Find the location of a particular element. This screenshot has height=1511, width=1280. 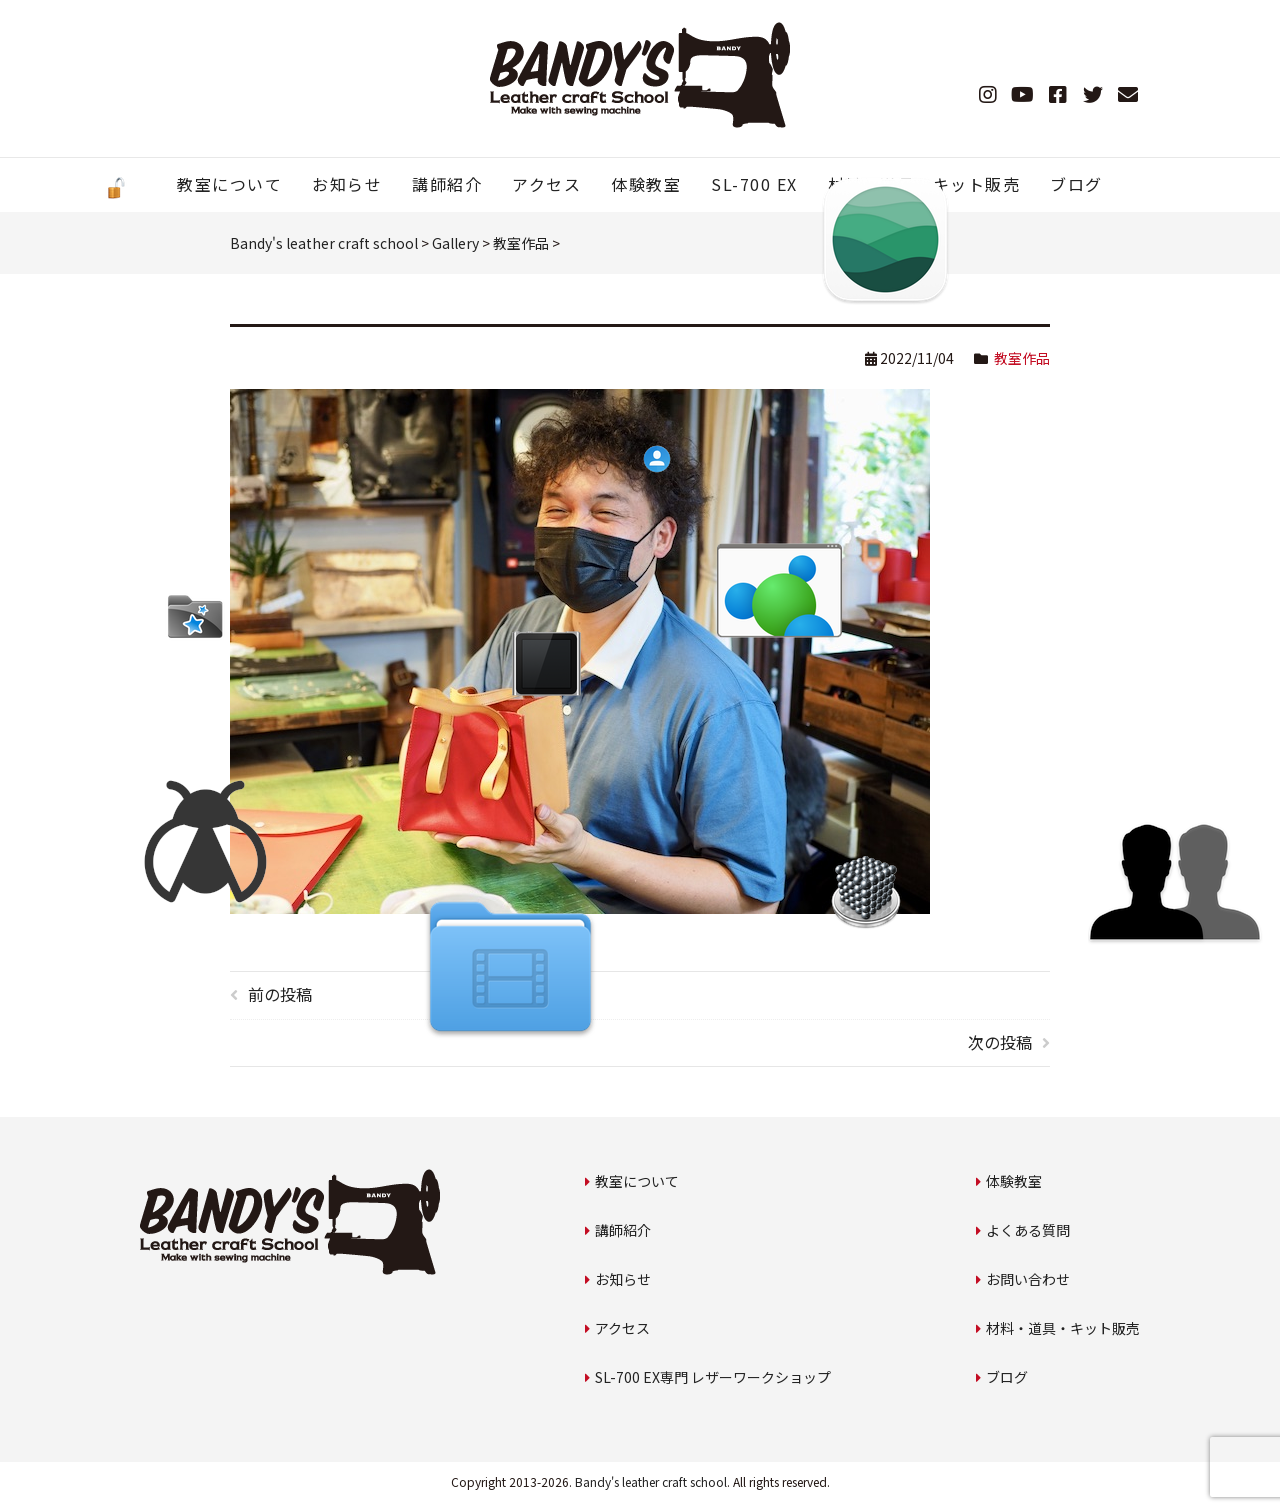

open your movies folder is located at coordinates (510, 966).